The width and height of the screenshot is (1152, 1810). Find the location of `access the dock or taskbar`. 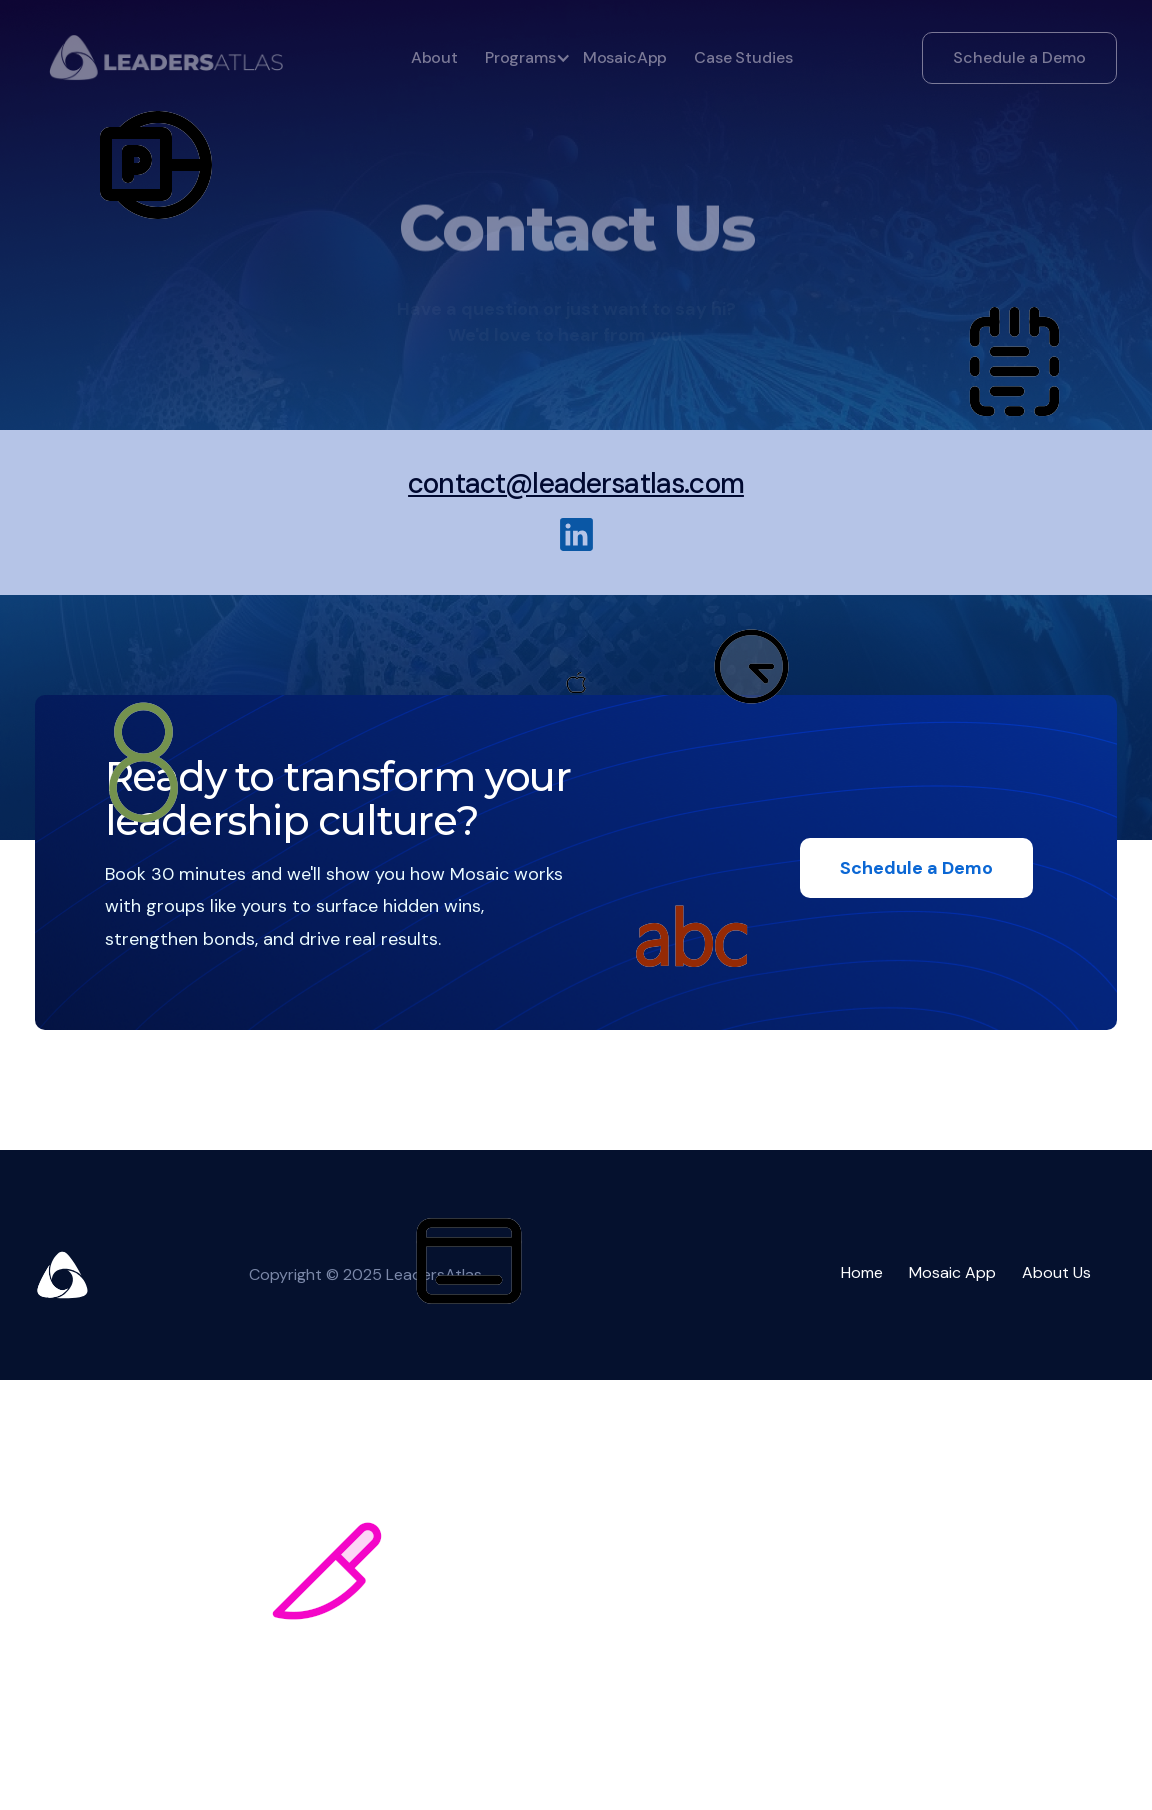

access the dock or taskbar is located at coordinates (469, 1261).